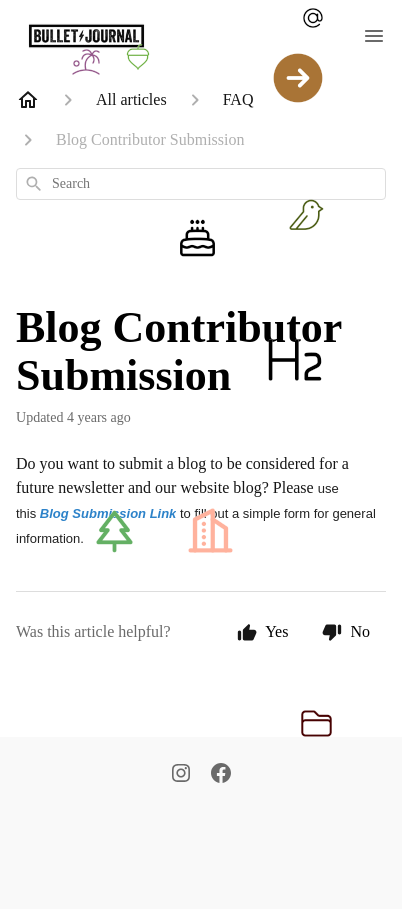  What do you see at coordinates (298, 78) in the screenshot?
I see `proceed to the next step` at bounding box center [298, 78].